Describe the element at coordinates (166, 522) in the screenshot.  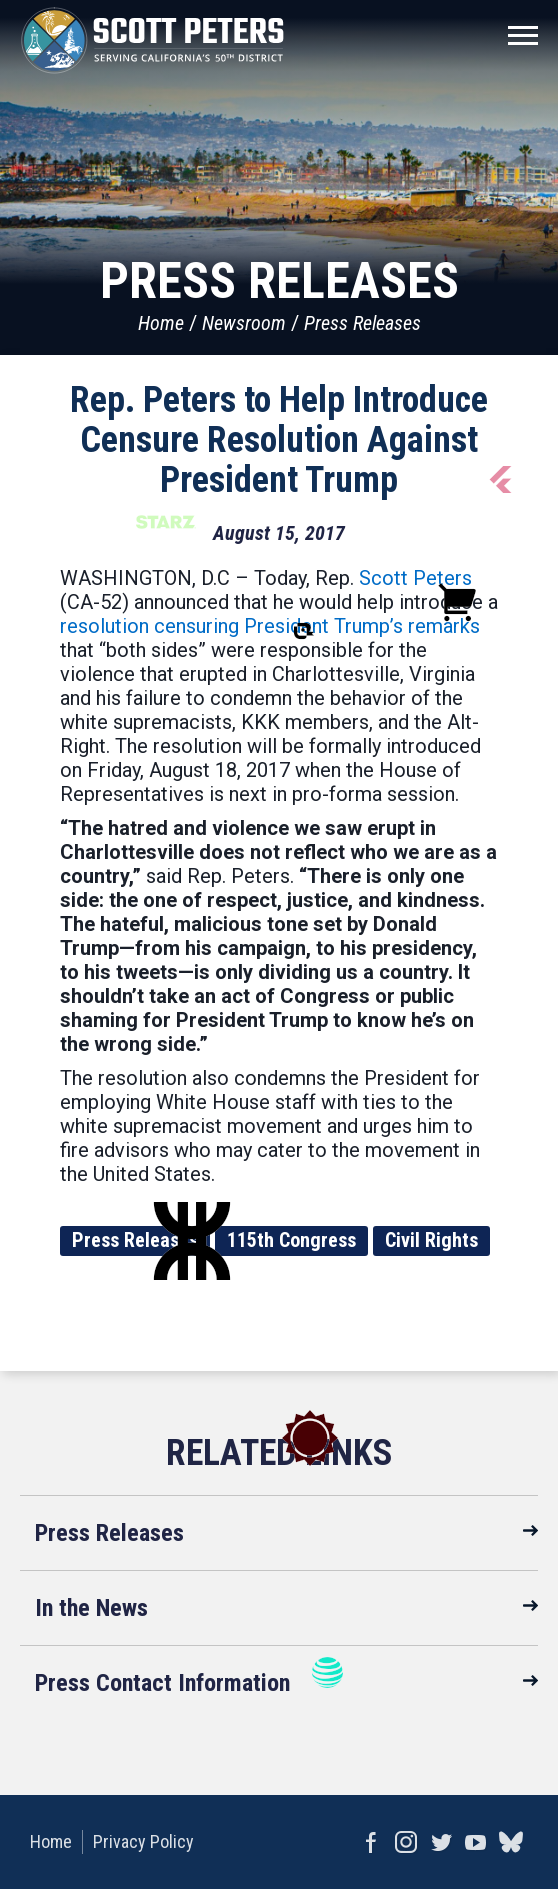
I see `open the Starz streaming app` at that location.